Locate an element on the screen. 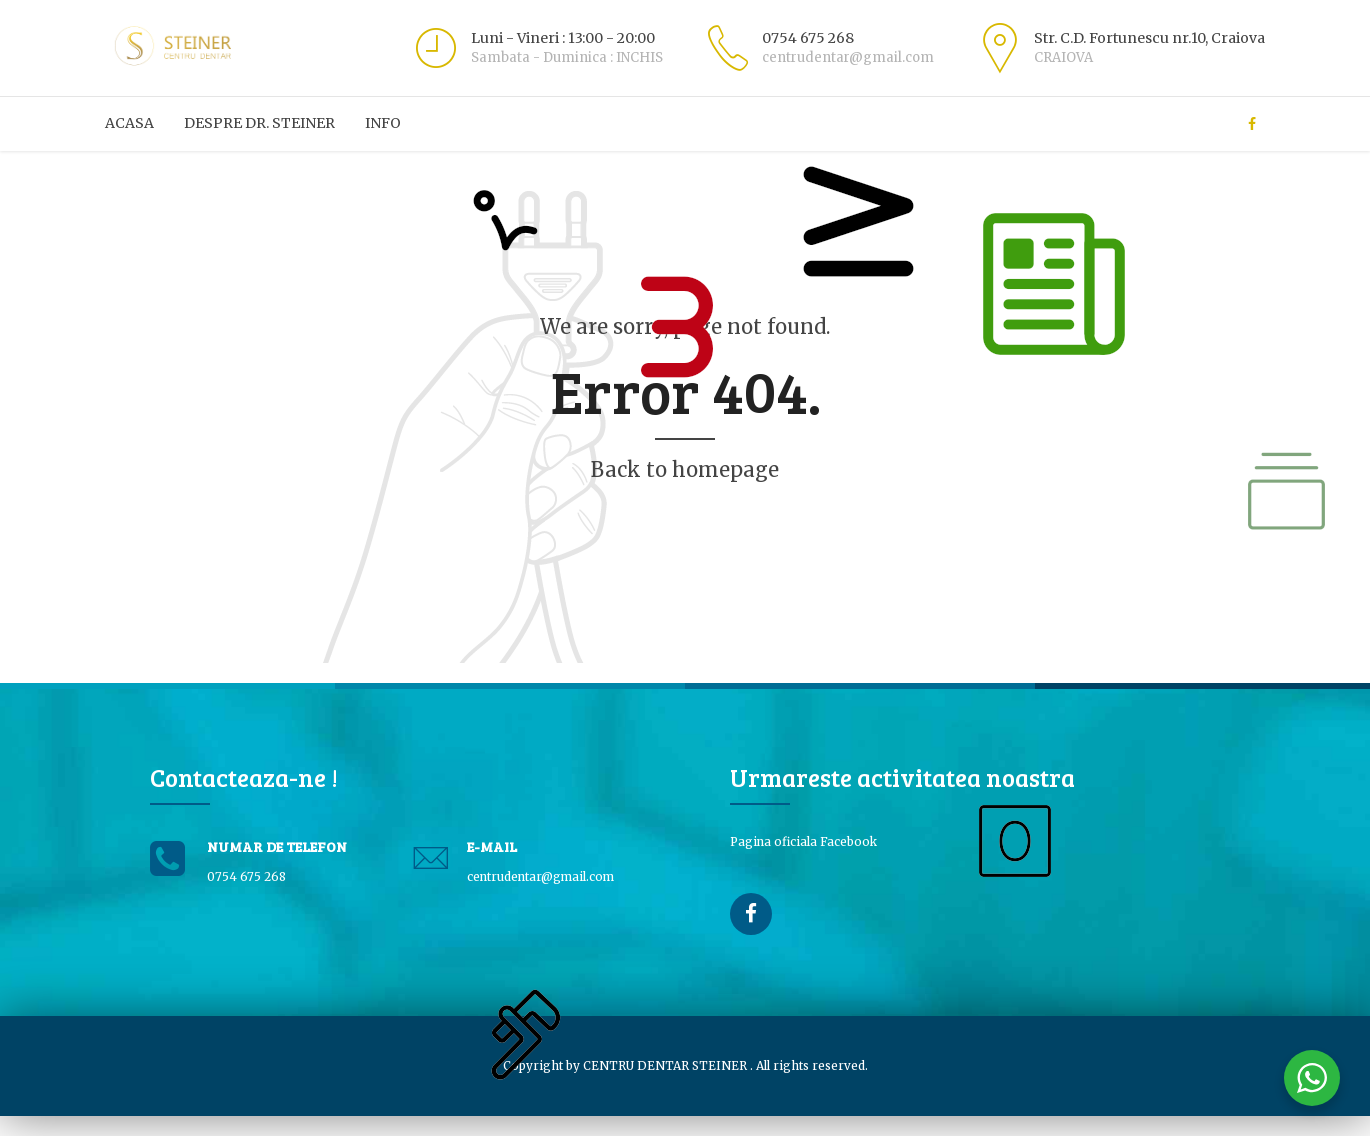 This screenshot has height=1136, width=1370. undo or go back to previous state is located at coordinates (505, 218).